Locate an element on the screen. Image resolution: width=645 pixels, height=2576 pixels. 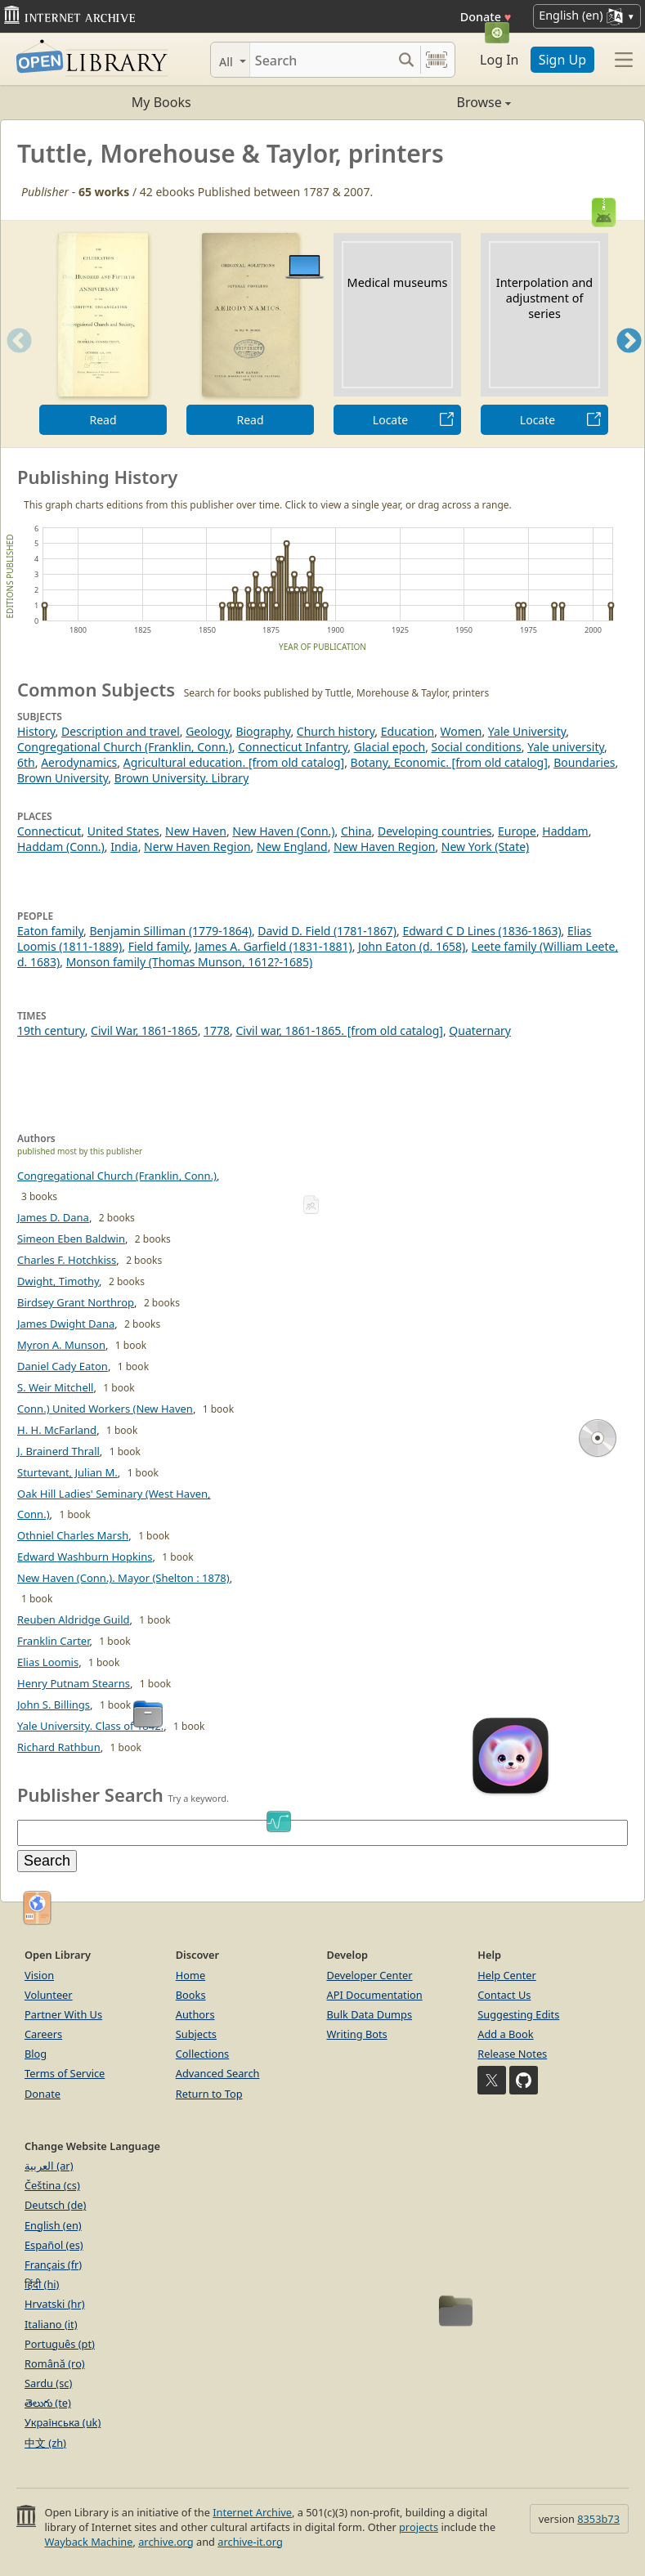
represents a macbook pro device in system settings is located at coordinates (304, 263).